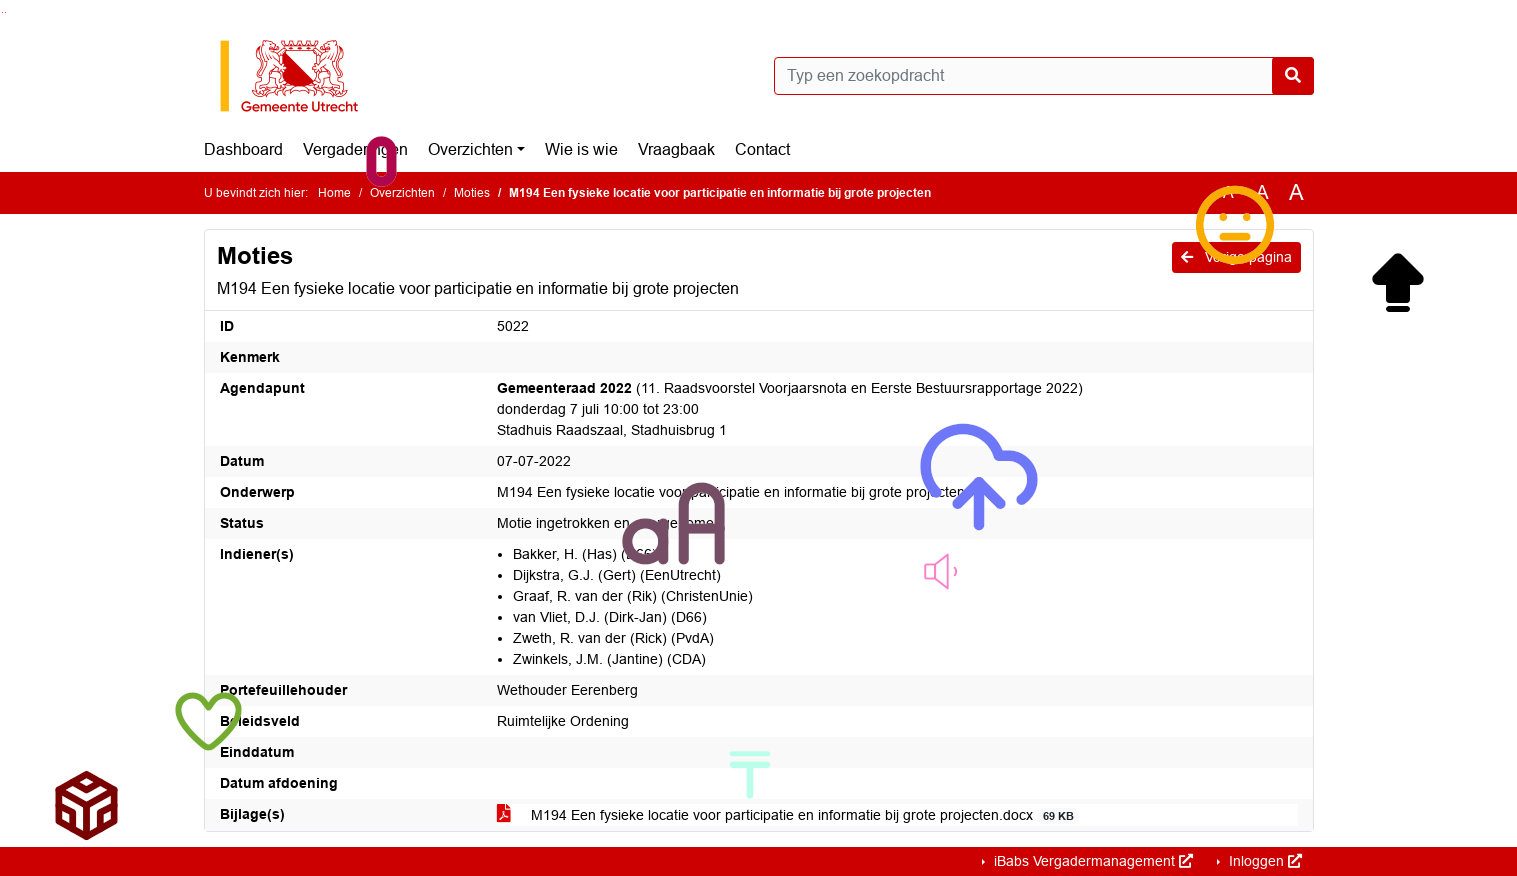 The image size is (1517, 876). I want to click on open CodeSandbox development environment, so click(86, 805).